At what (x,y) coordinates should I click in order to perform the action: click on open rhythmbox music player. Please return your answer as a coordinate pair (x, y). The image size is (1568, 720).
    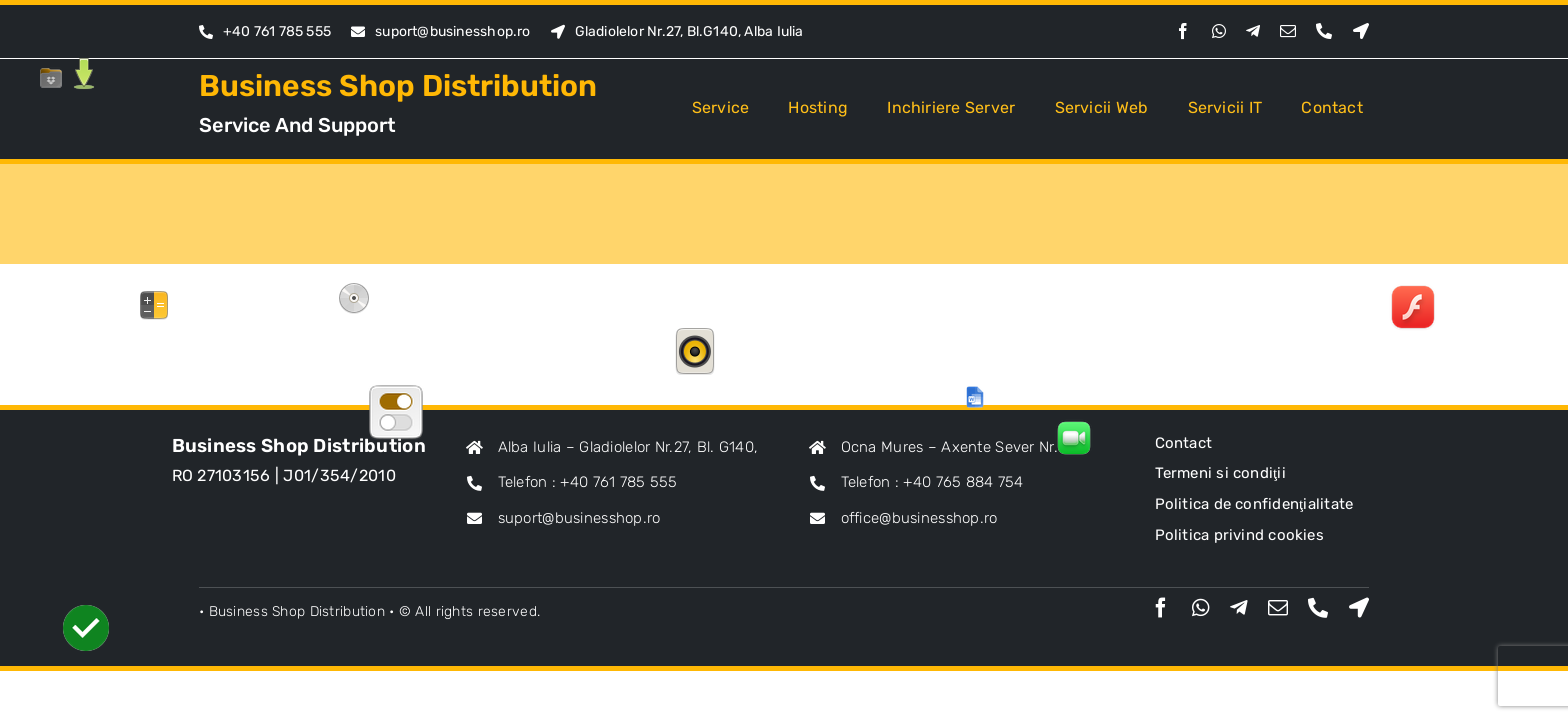
    Looking at the image, I should click on (695, 351).